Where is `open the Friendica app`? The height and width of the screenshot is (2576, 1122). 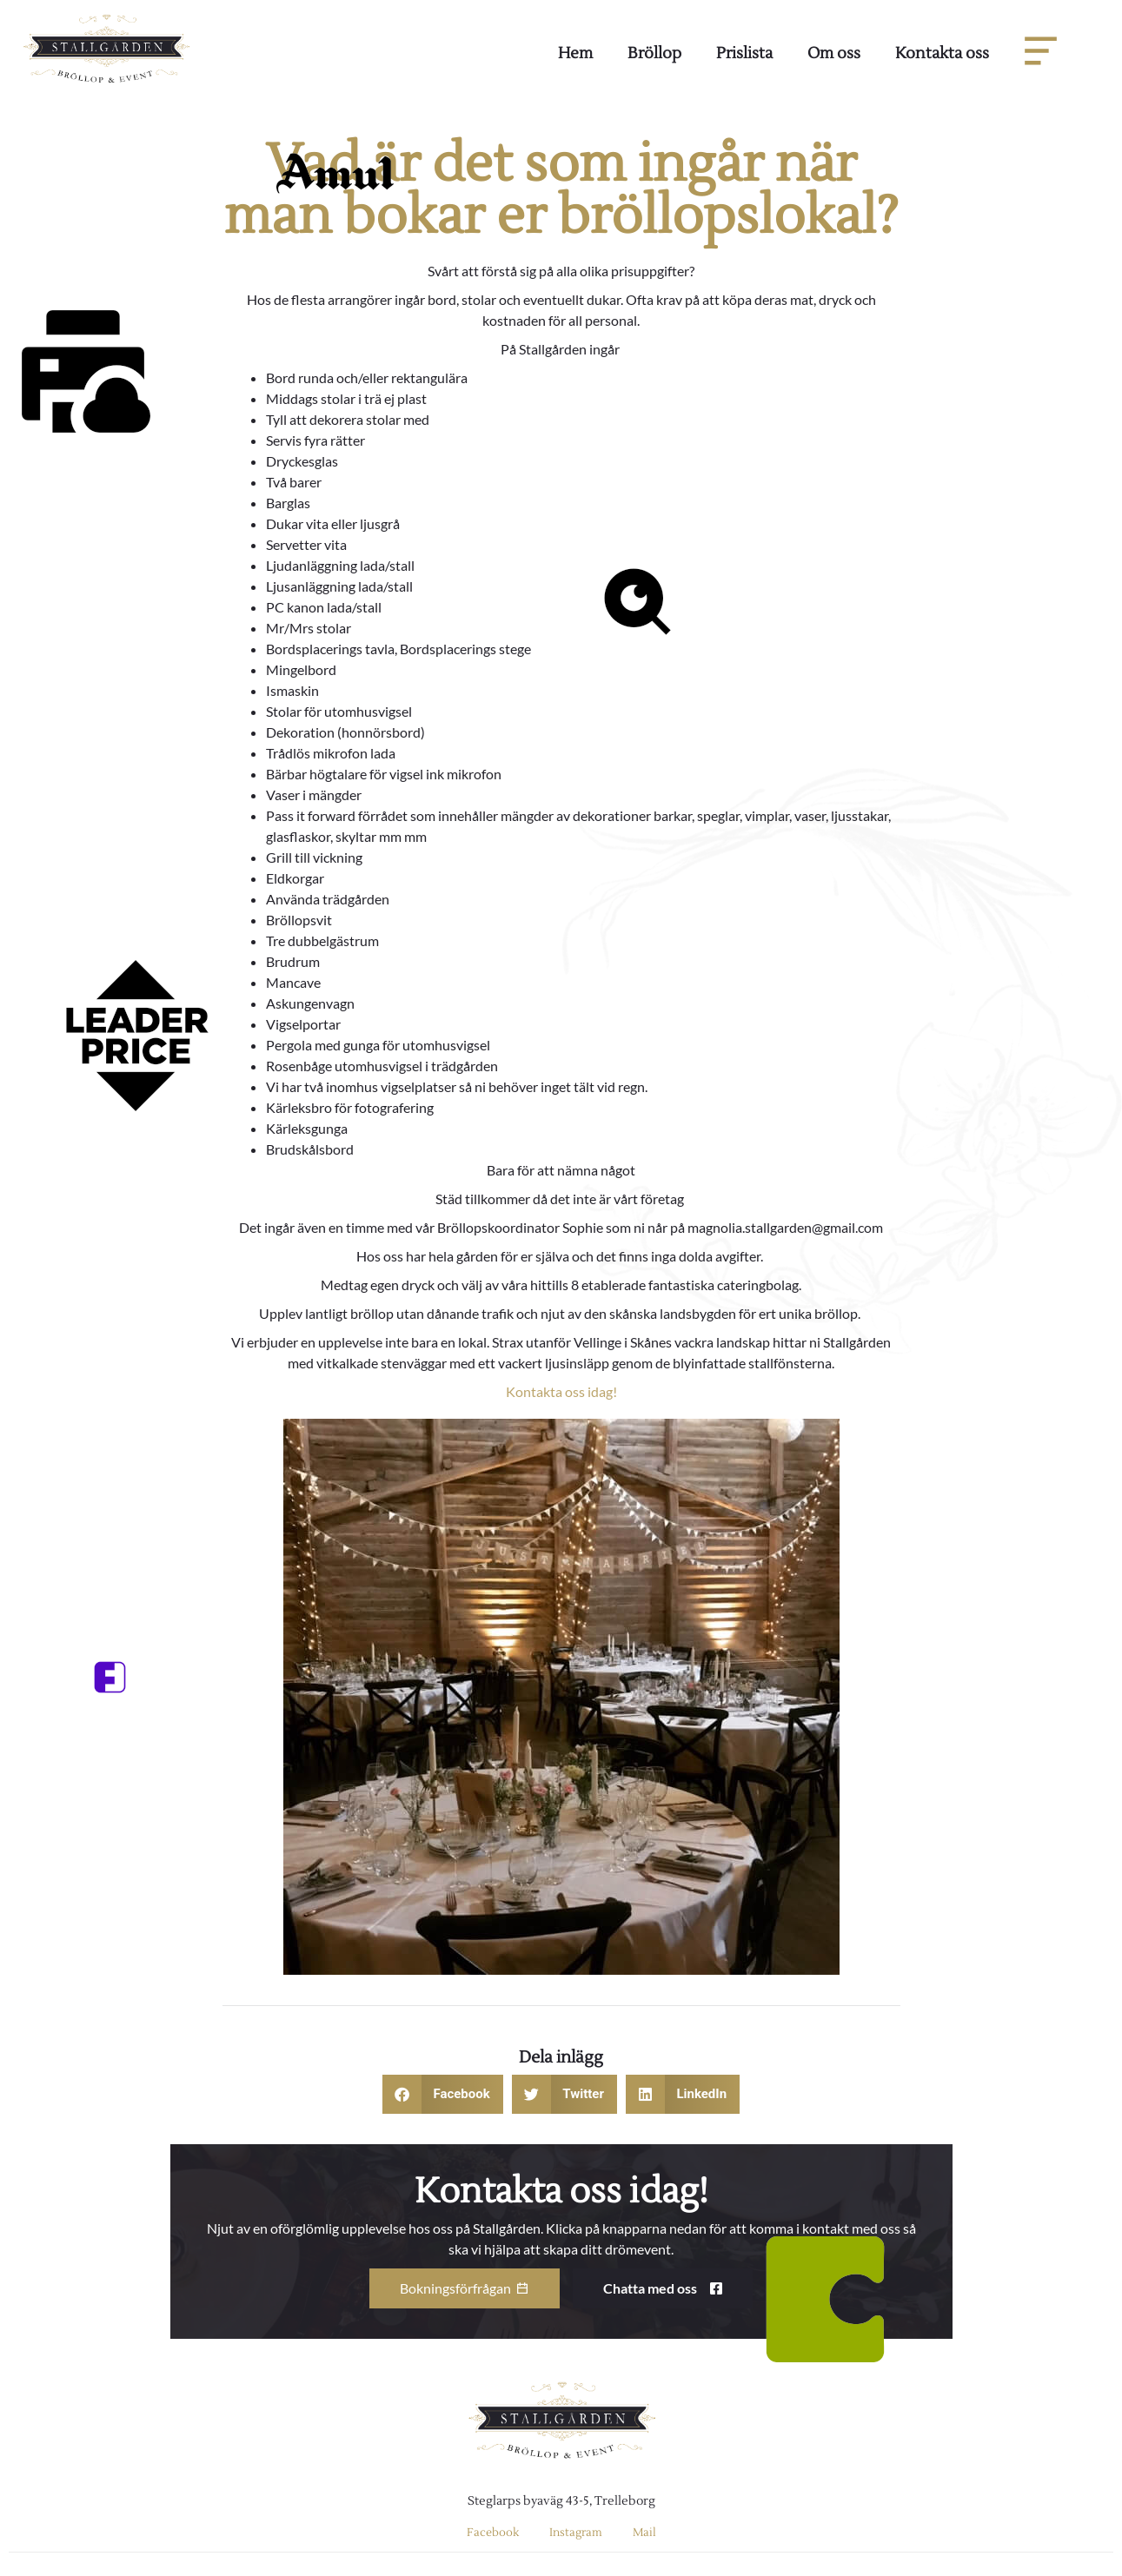
open the Friendica app is located at coordinates (110, 1677).